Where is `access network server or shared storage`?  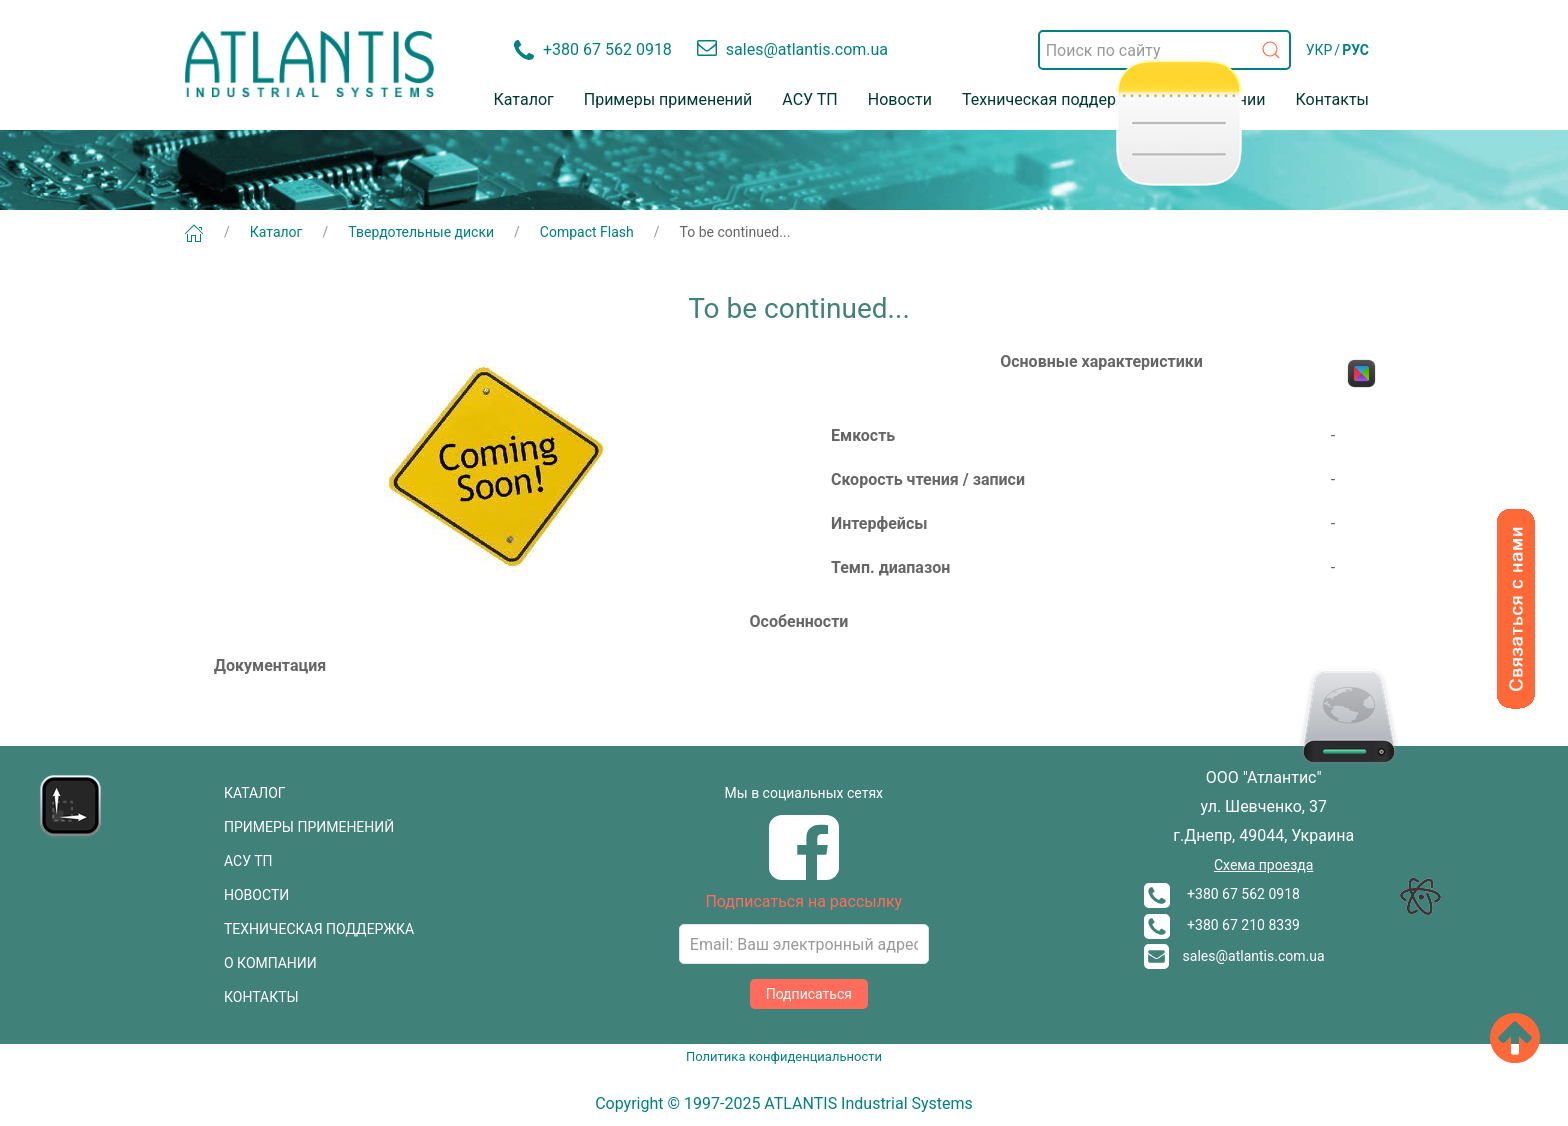
access network server or shared storage is located at coordinates (1349, 717).